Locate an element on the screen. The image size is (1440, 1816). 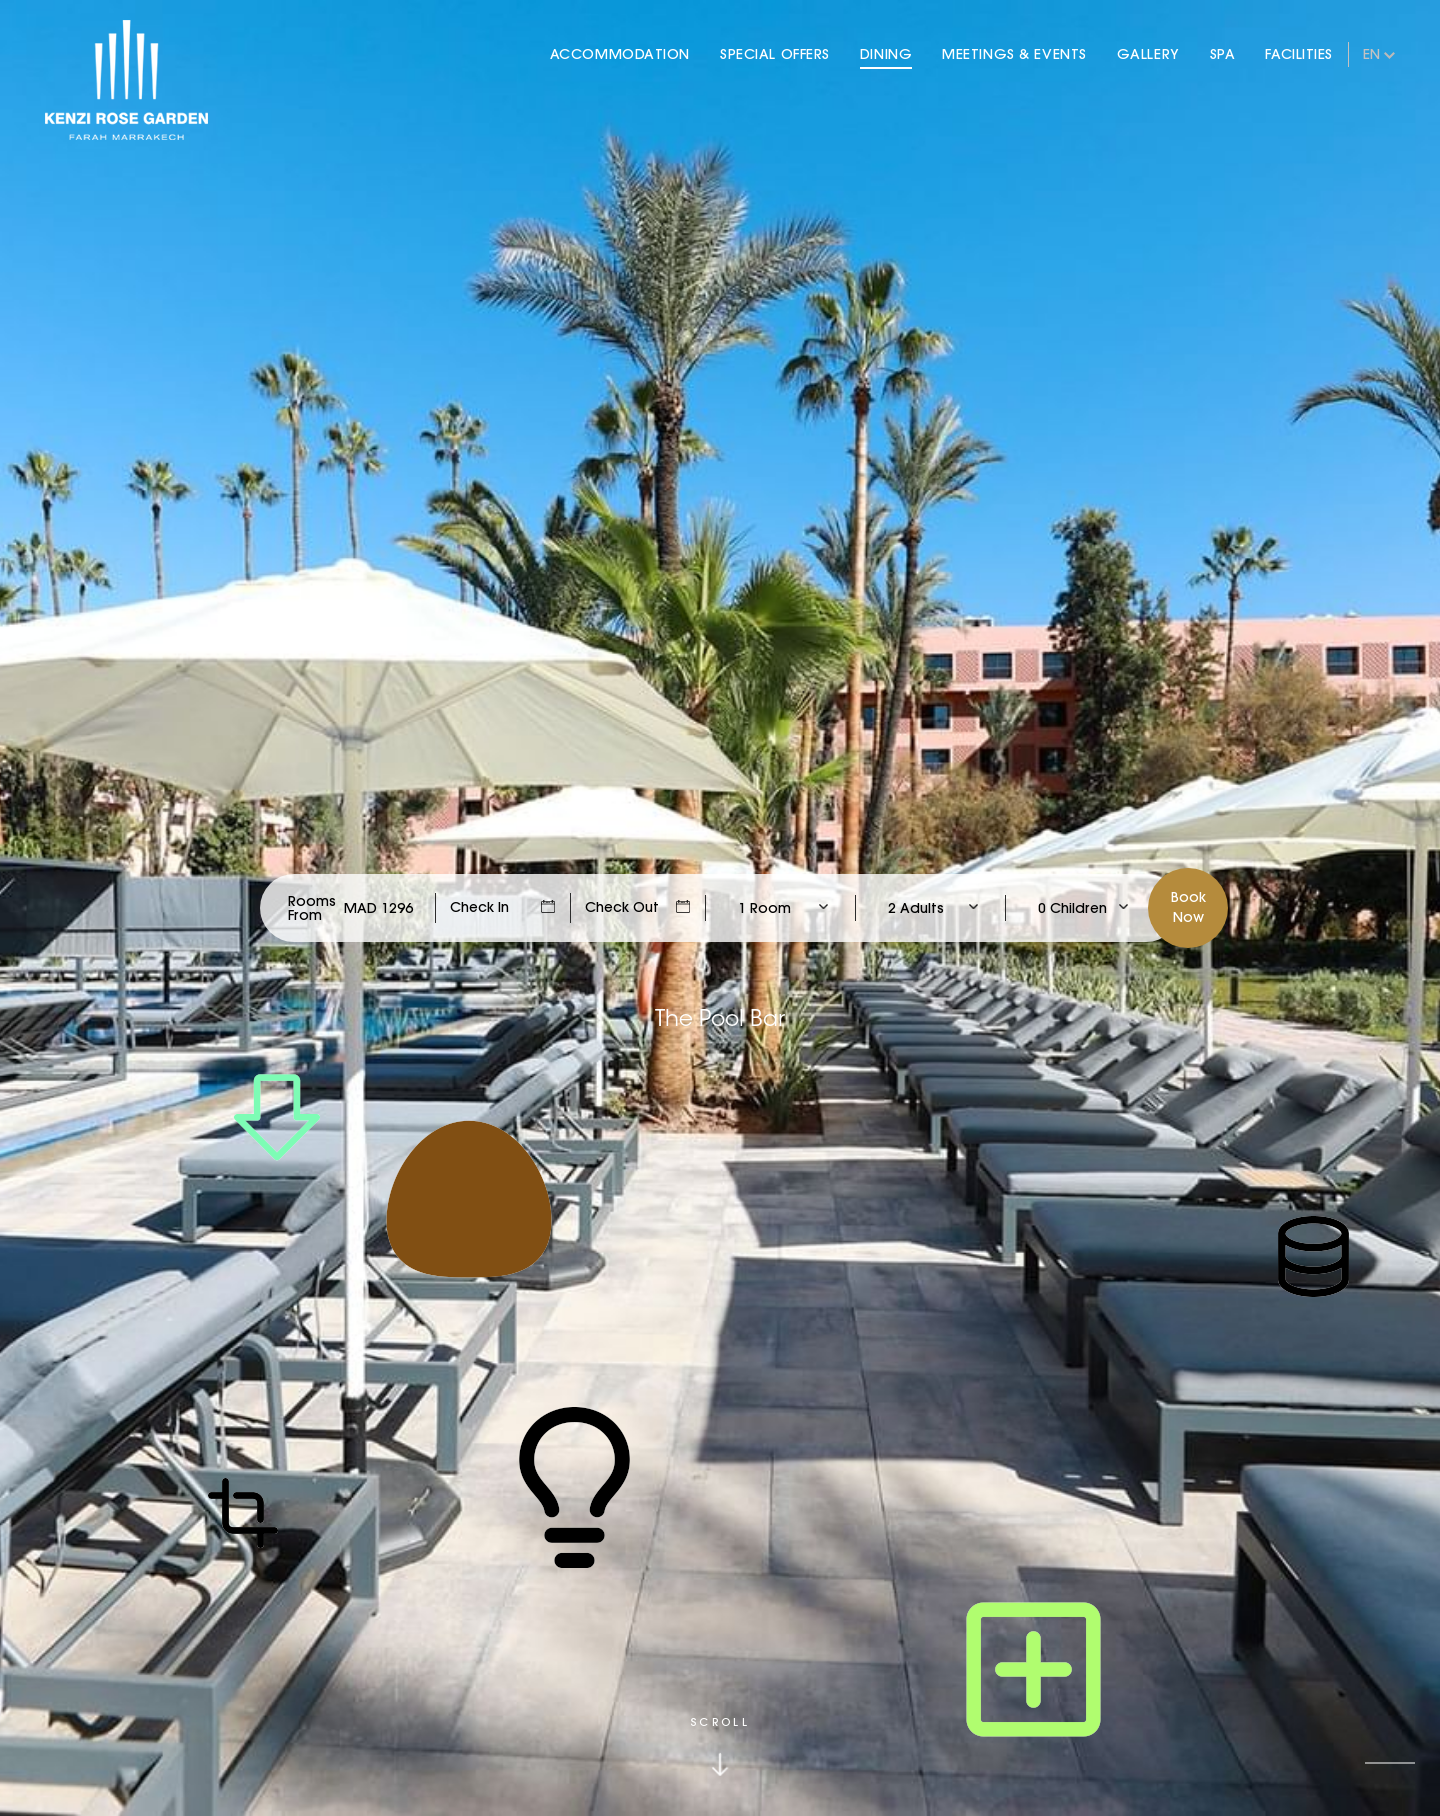
crop an image or photo is located at coordinates (243, 1513).